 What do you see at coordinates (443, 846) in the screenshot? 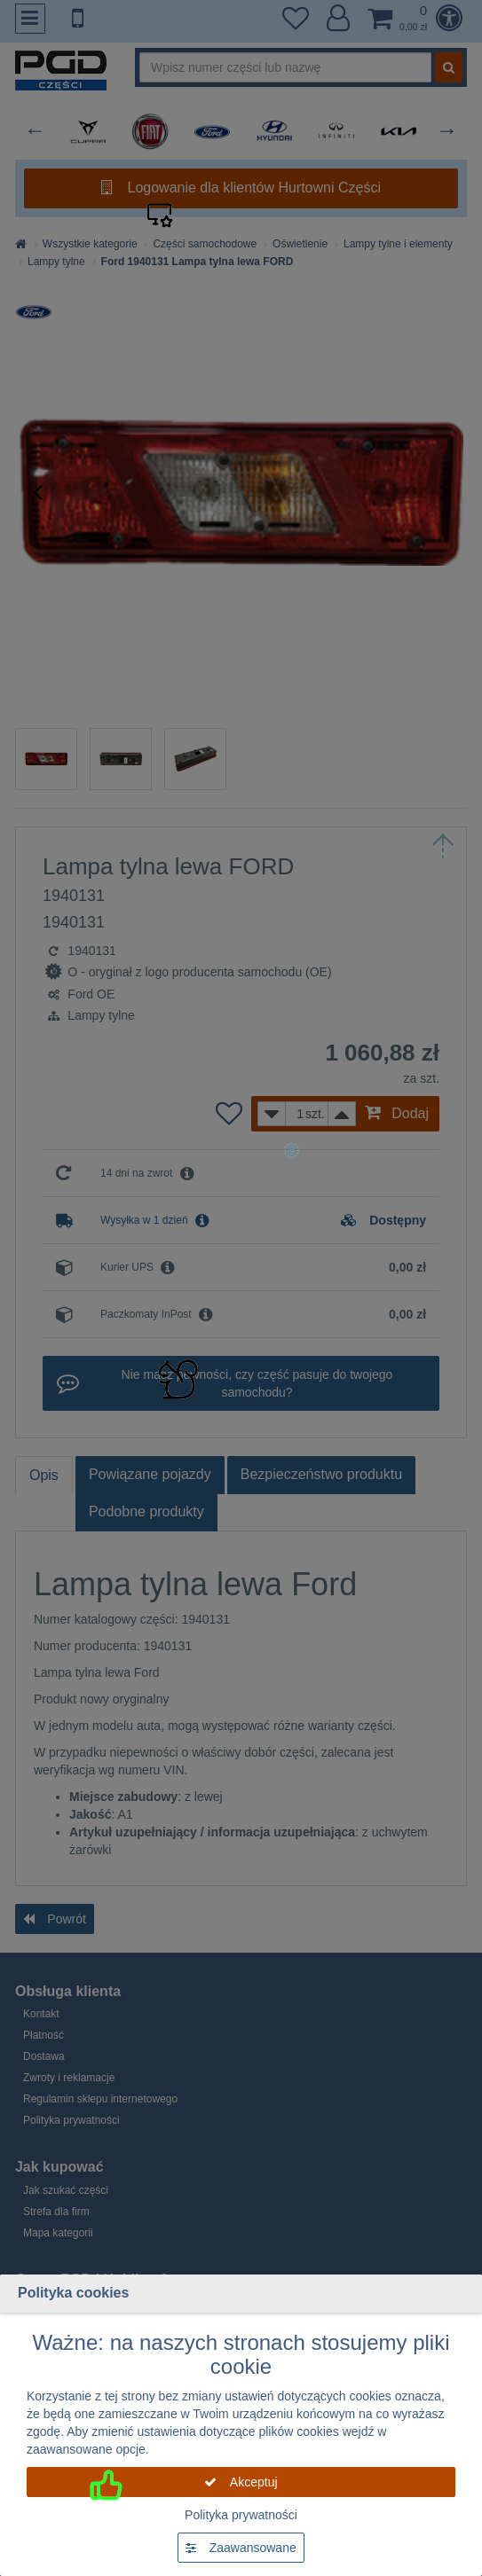
I see `upload in progress or pending` at bounding box center [443, 846].